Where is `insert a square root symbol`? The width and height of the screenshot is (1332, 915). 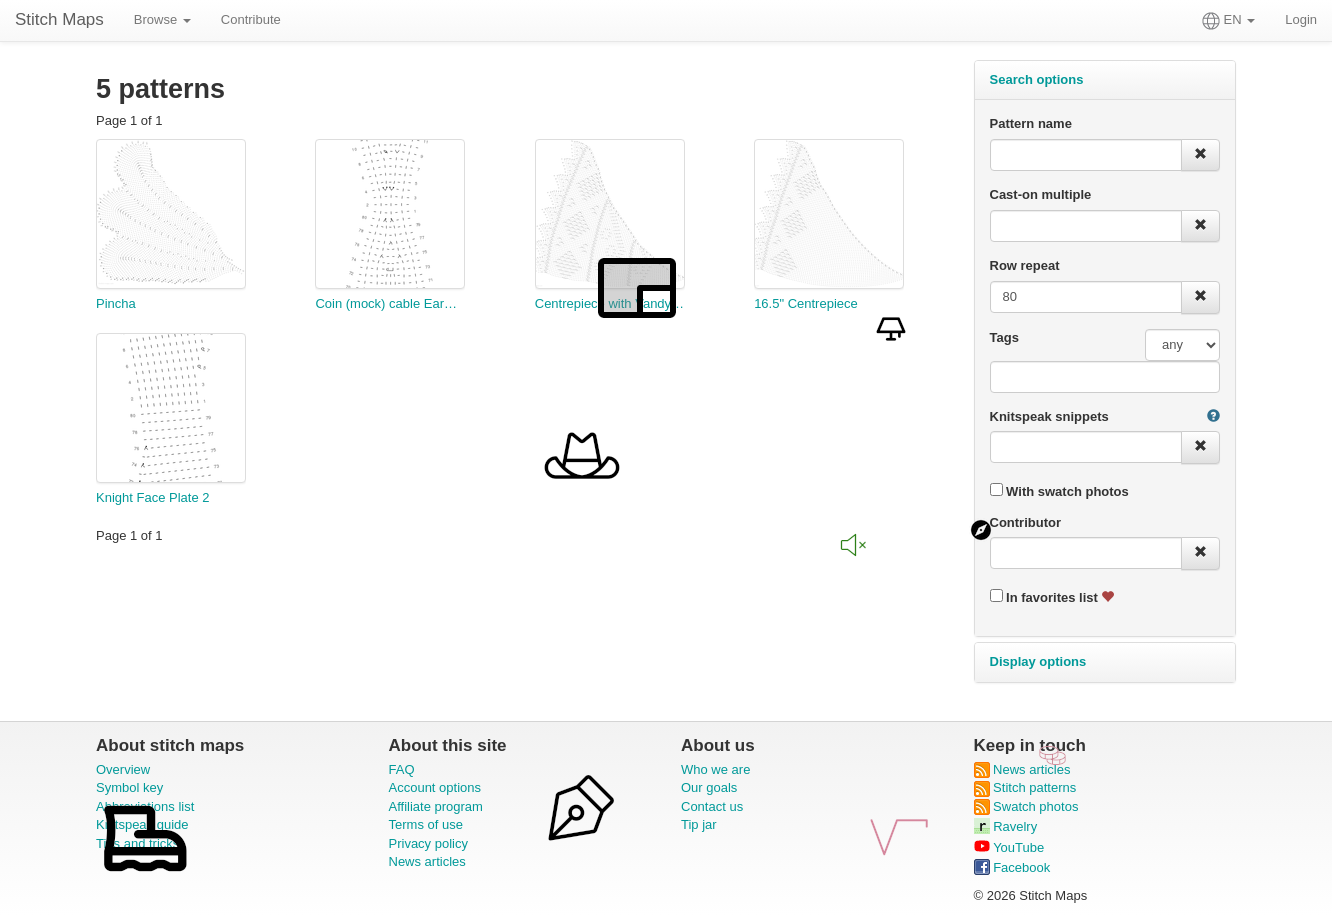
insert a square root symbol is located at coordinates (897, 833).